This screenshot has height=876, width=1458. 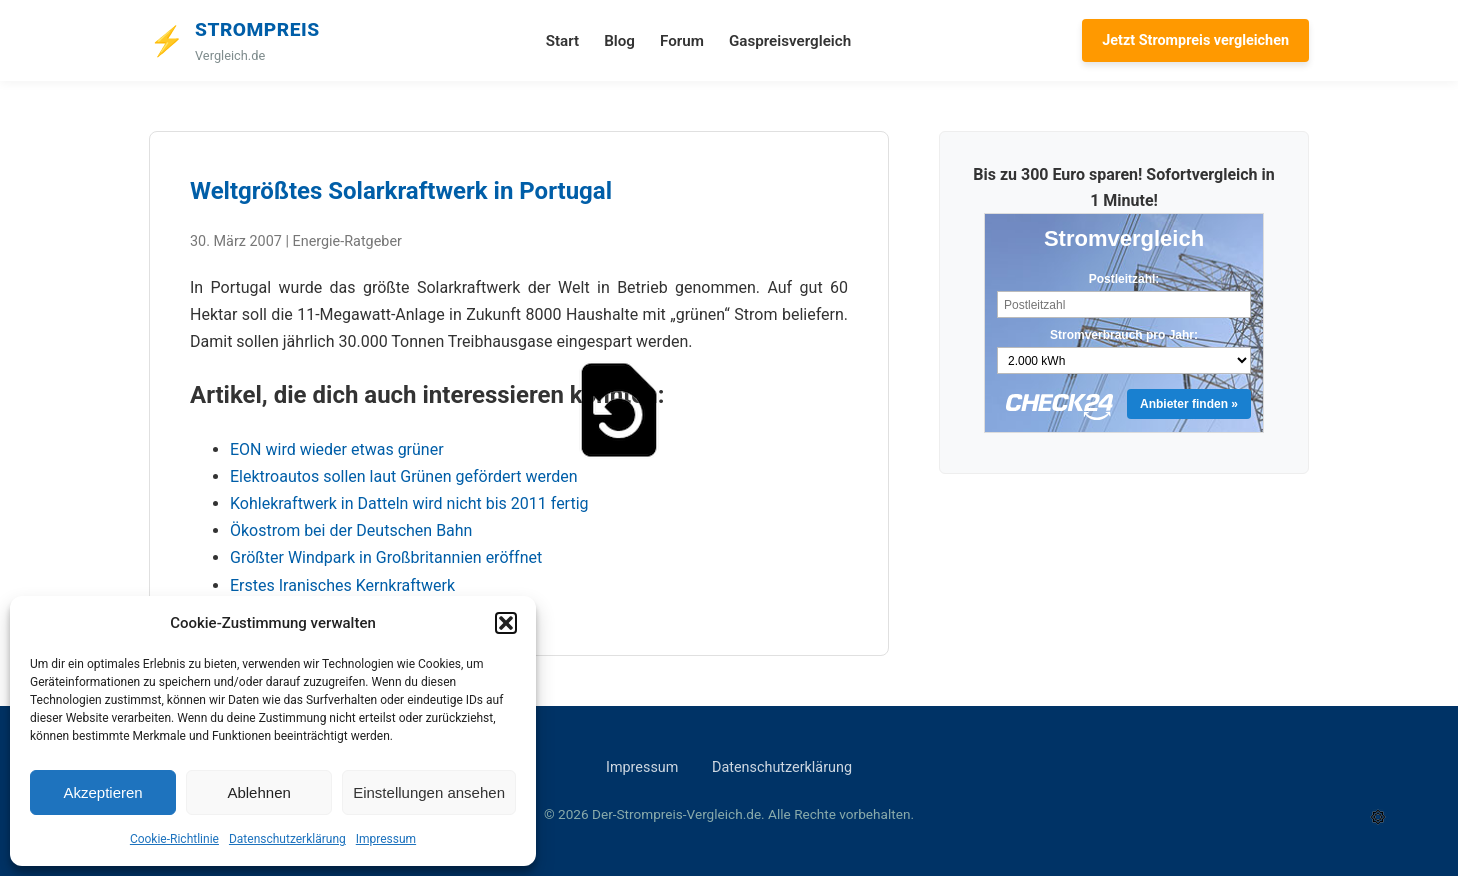 What do you see at coordinates (1378, 817) in the screenshot?
I see `adjust screen brightness to a lower level` at bounding box center [1378, 817].